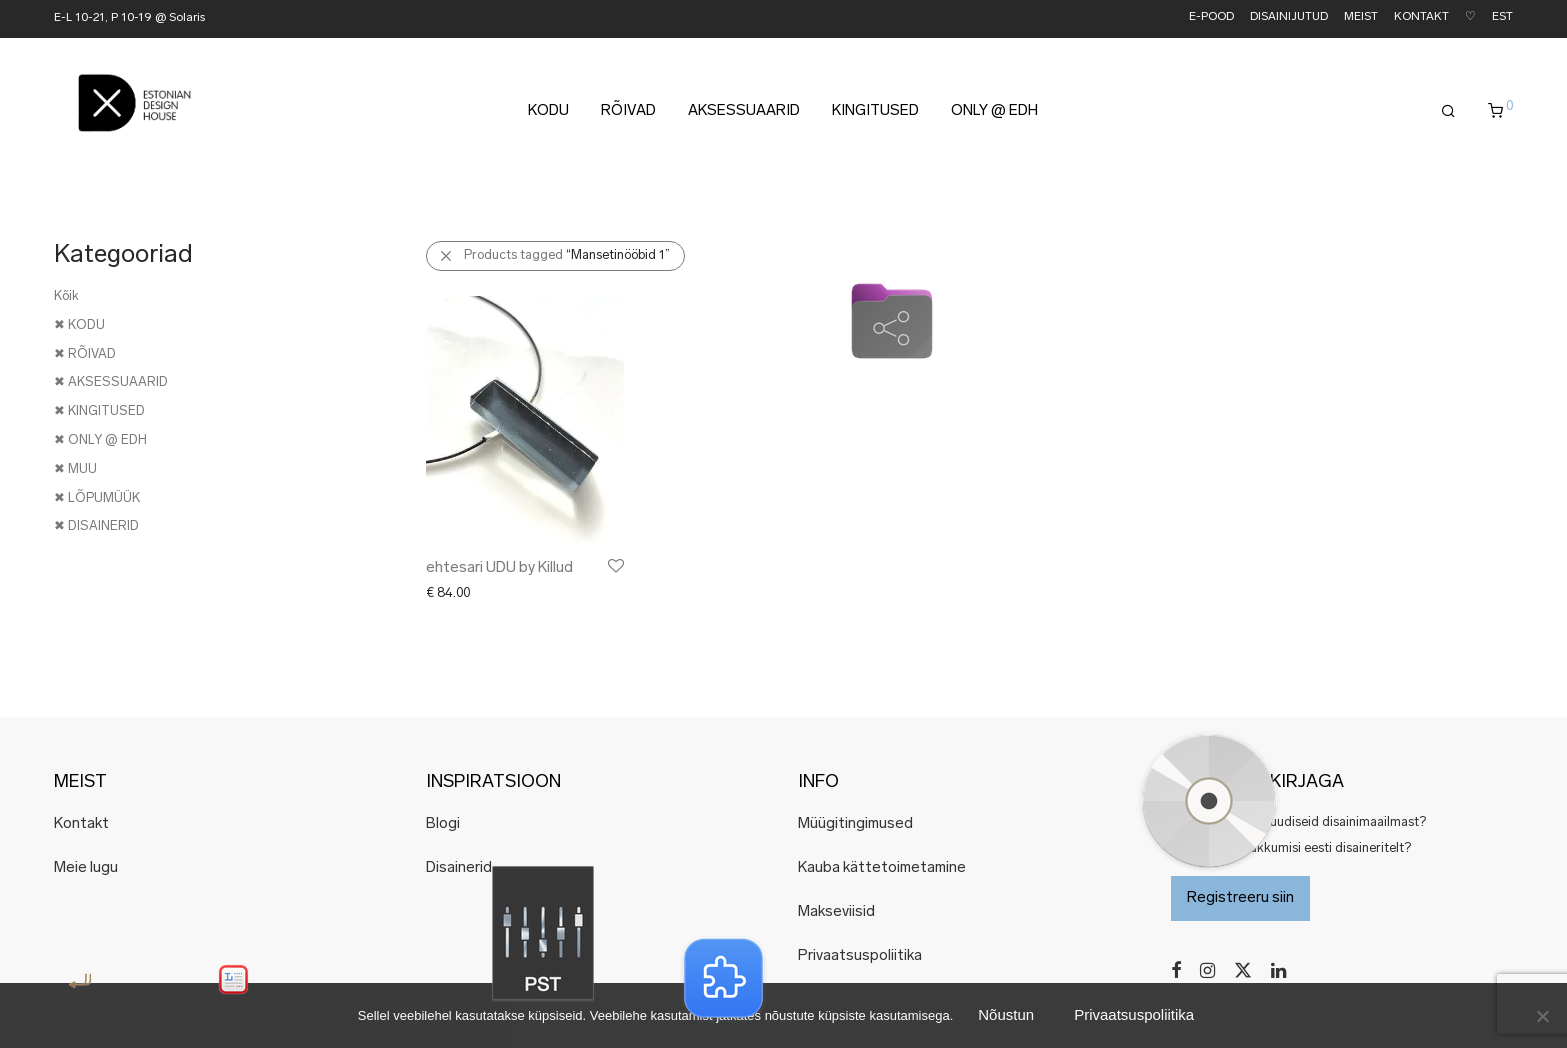  I want to click on reply to all recipients of an email, so click(79, 979).